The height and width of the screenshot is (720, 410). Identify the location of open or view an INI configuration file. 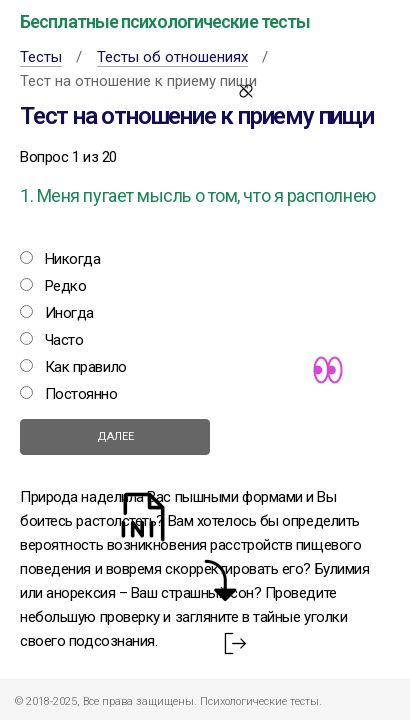
(144, 517).